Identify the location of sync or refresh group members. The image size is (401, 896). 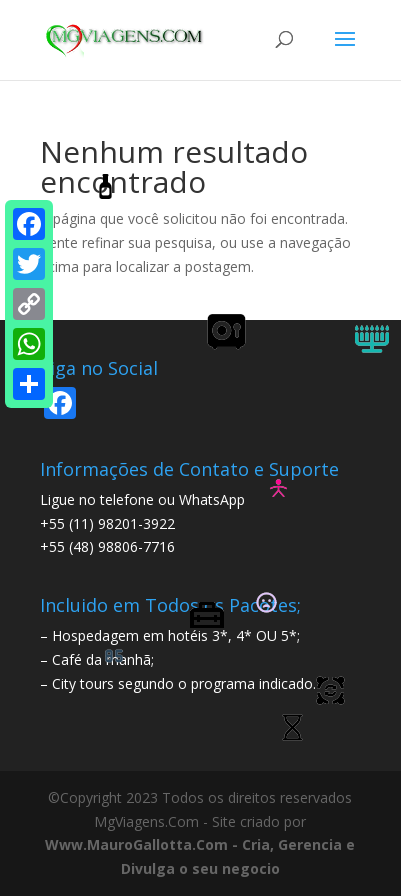
(330, 690).